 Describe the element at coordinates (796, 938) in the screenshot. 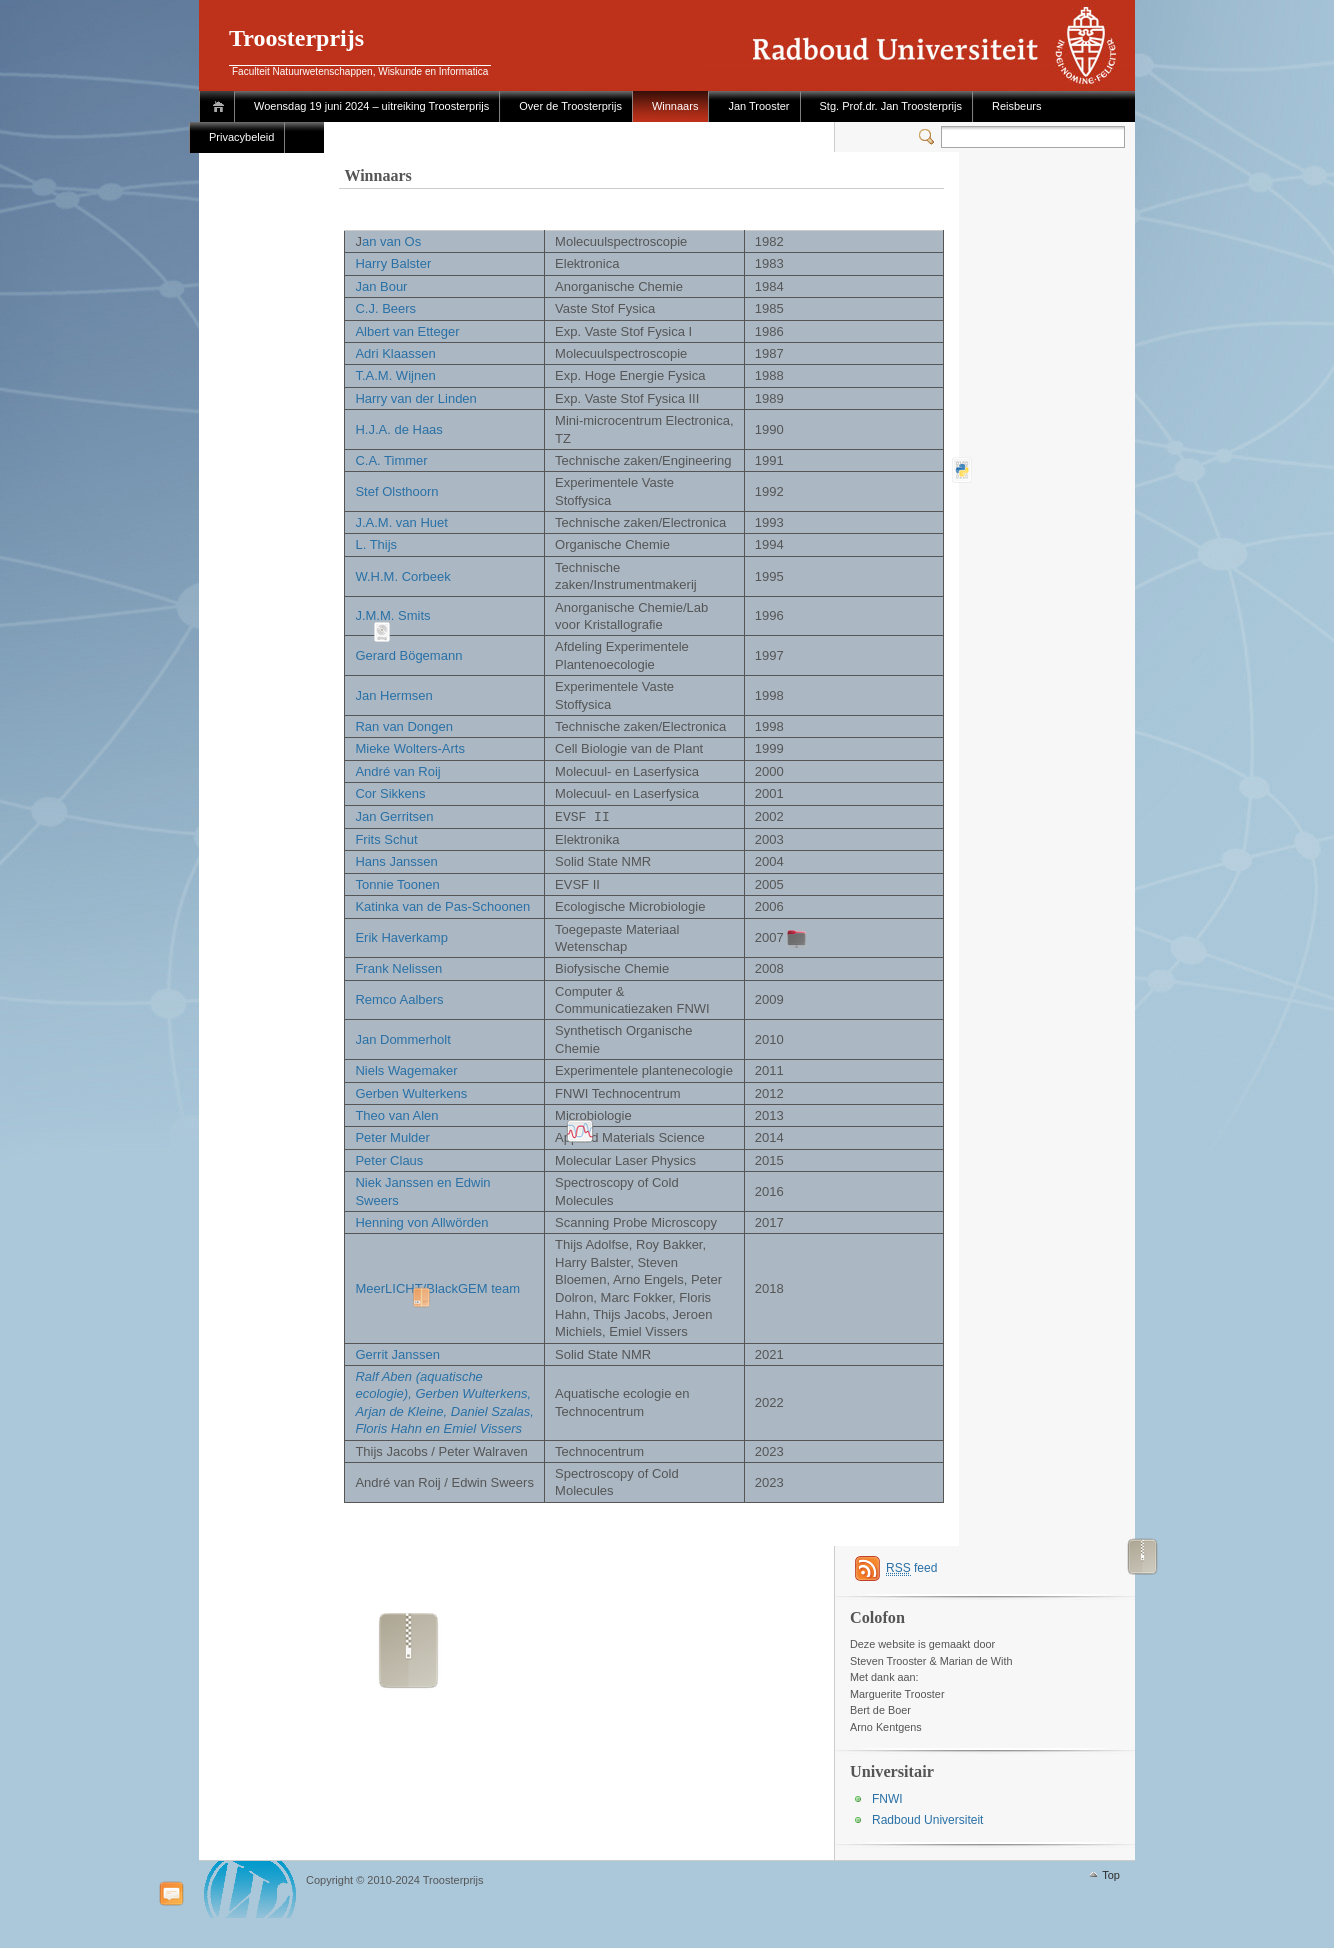

I see `access files stored on a remote server` at that location.